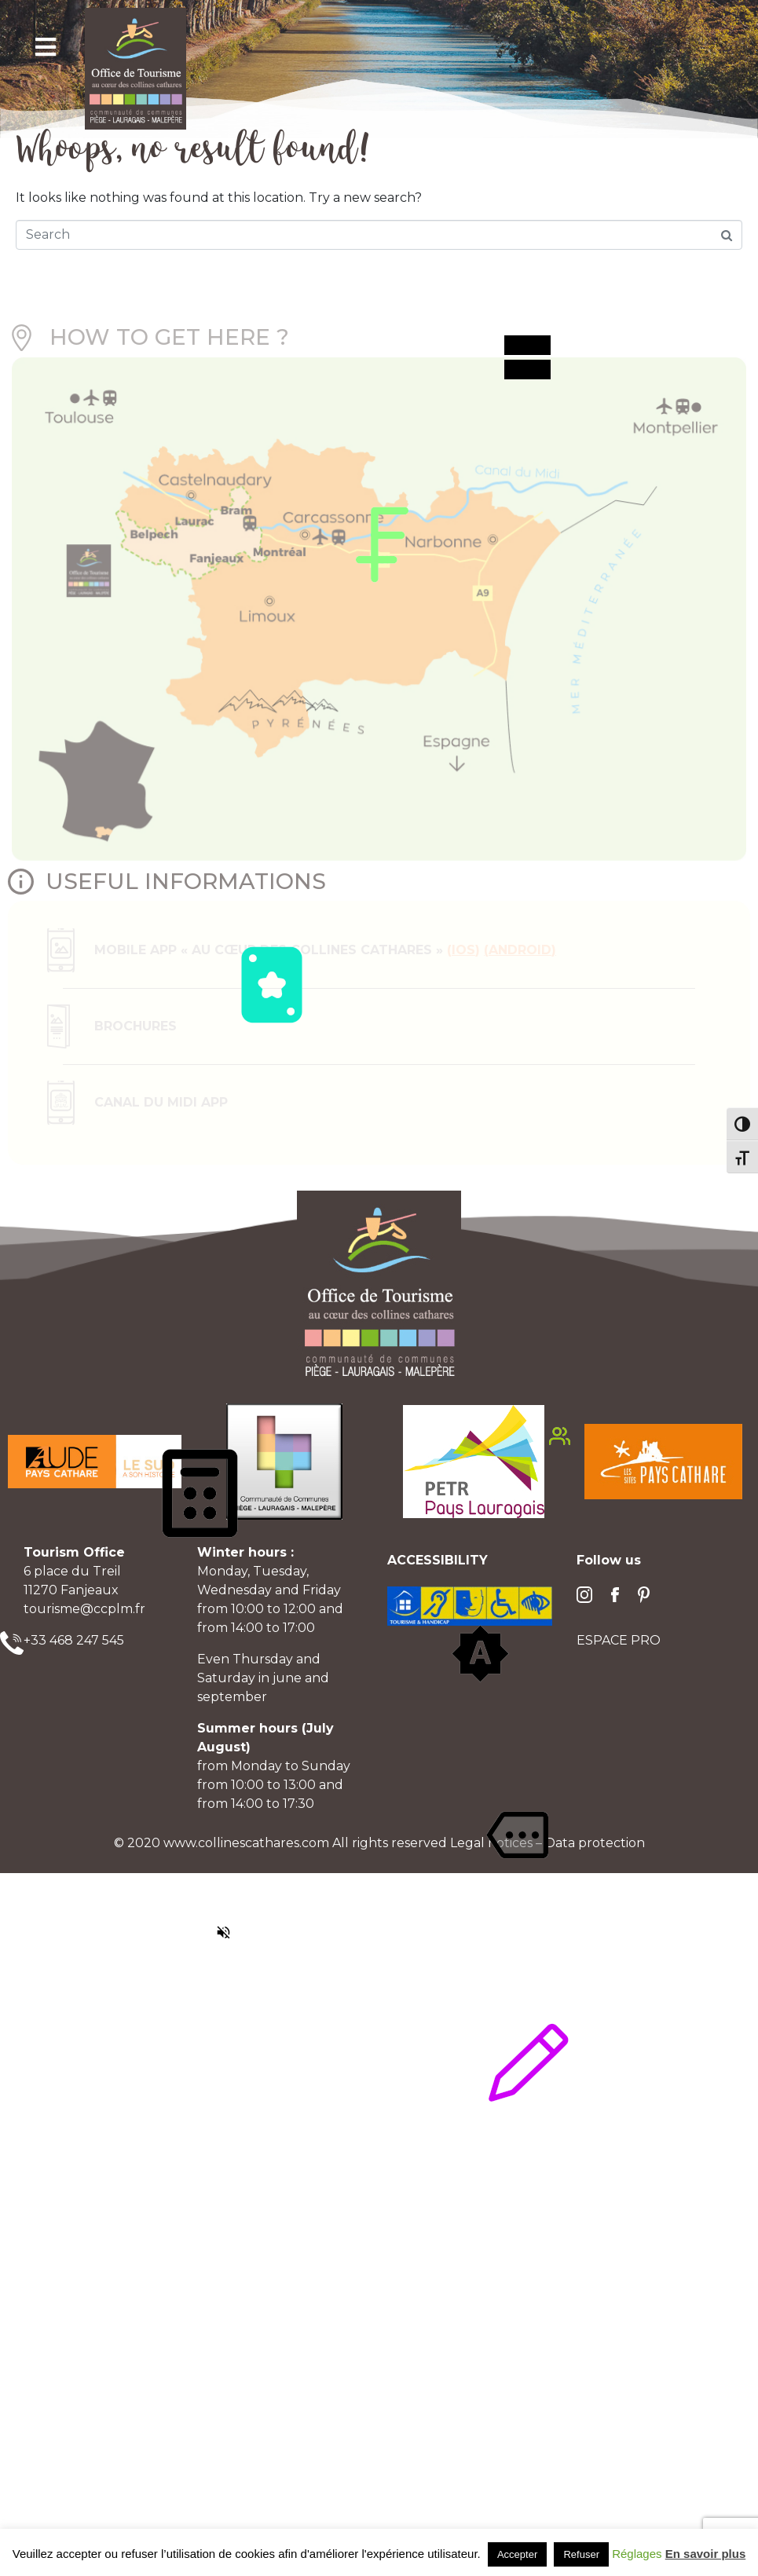  I want to click on view starred or favorite playing cards, so click(272, 985).